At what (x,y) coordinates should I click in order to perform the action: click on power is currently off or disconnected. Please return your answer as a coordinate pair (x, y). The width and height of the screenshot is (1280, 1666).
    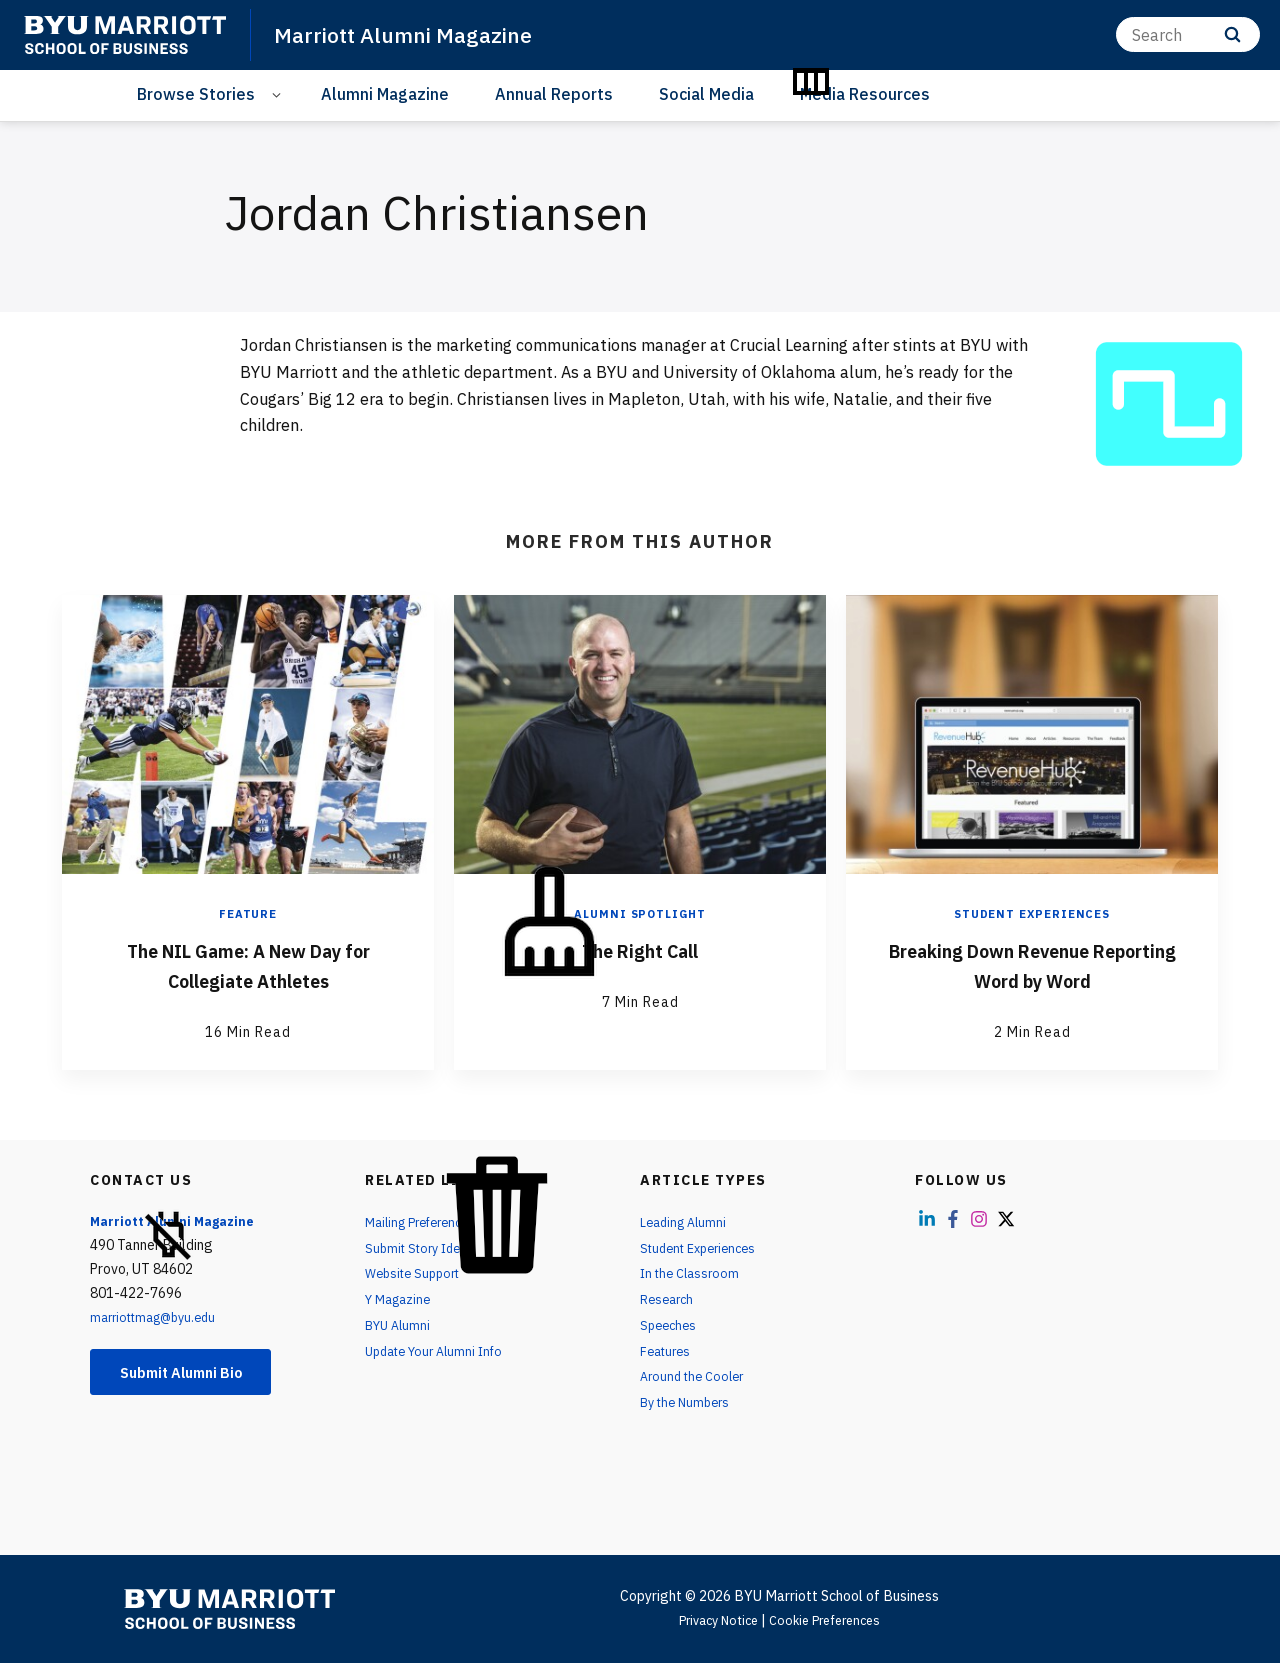
    Looking at the image, I should click on (168, 1234).